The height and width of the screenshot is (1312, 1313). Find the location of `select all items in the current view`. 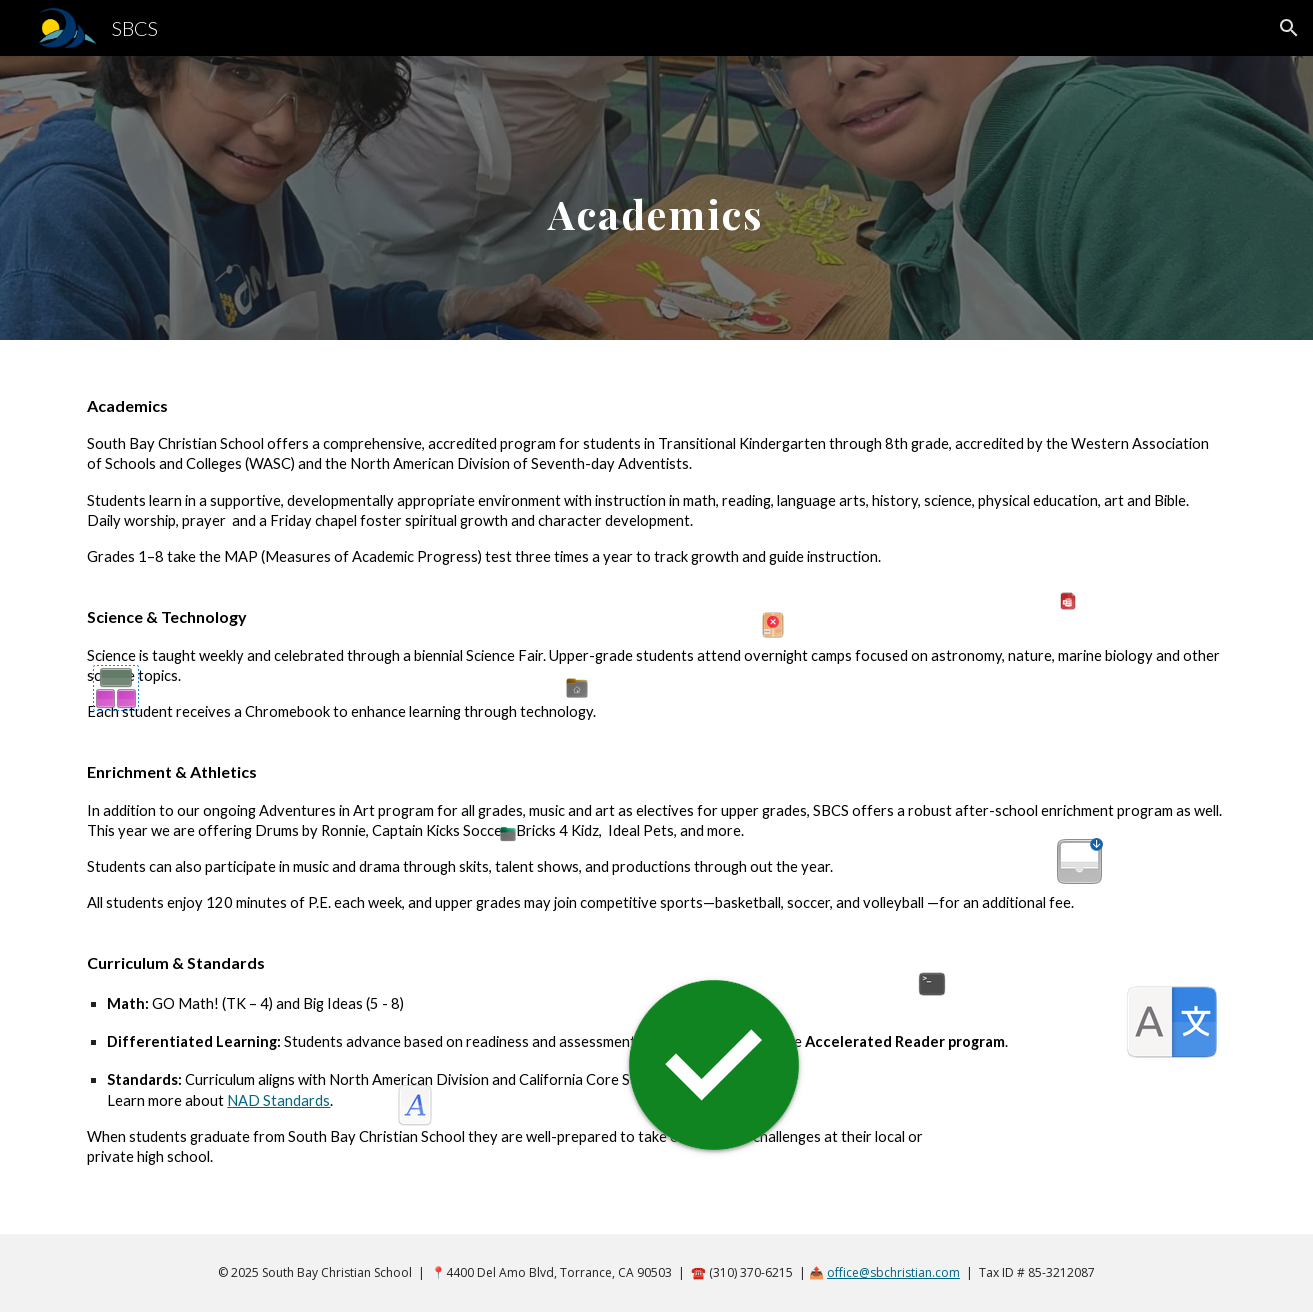

select all items in the current view is located at coordinates (116, 688).